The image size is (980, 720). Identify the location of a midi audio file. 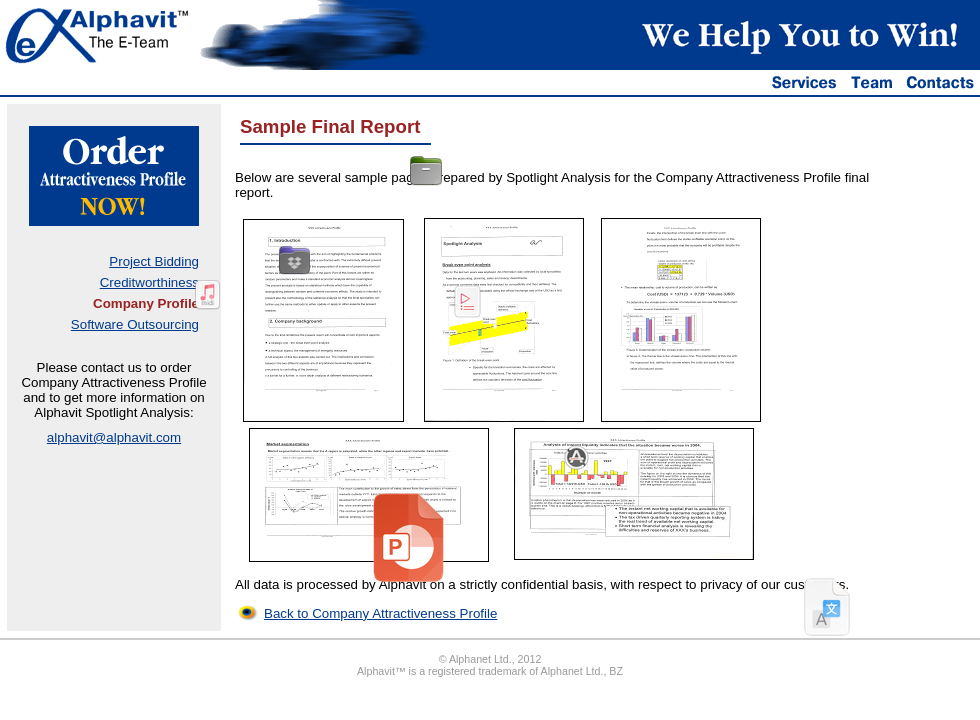
(207, 294).